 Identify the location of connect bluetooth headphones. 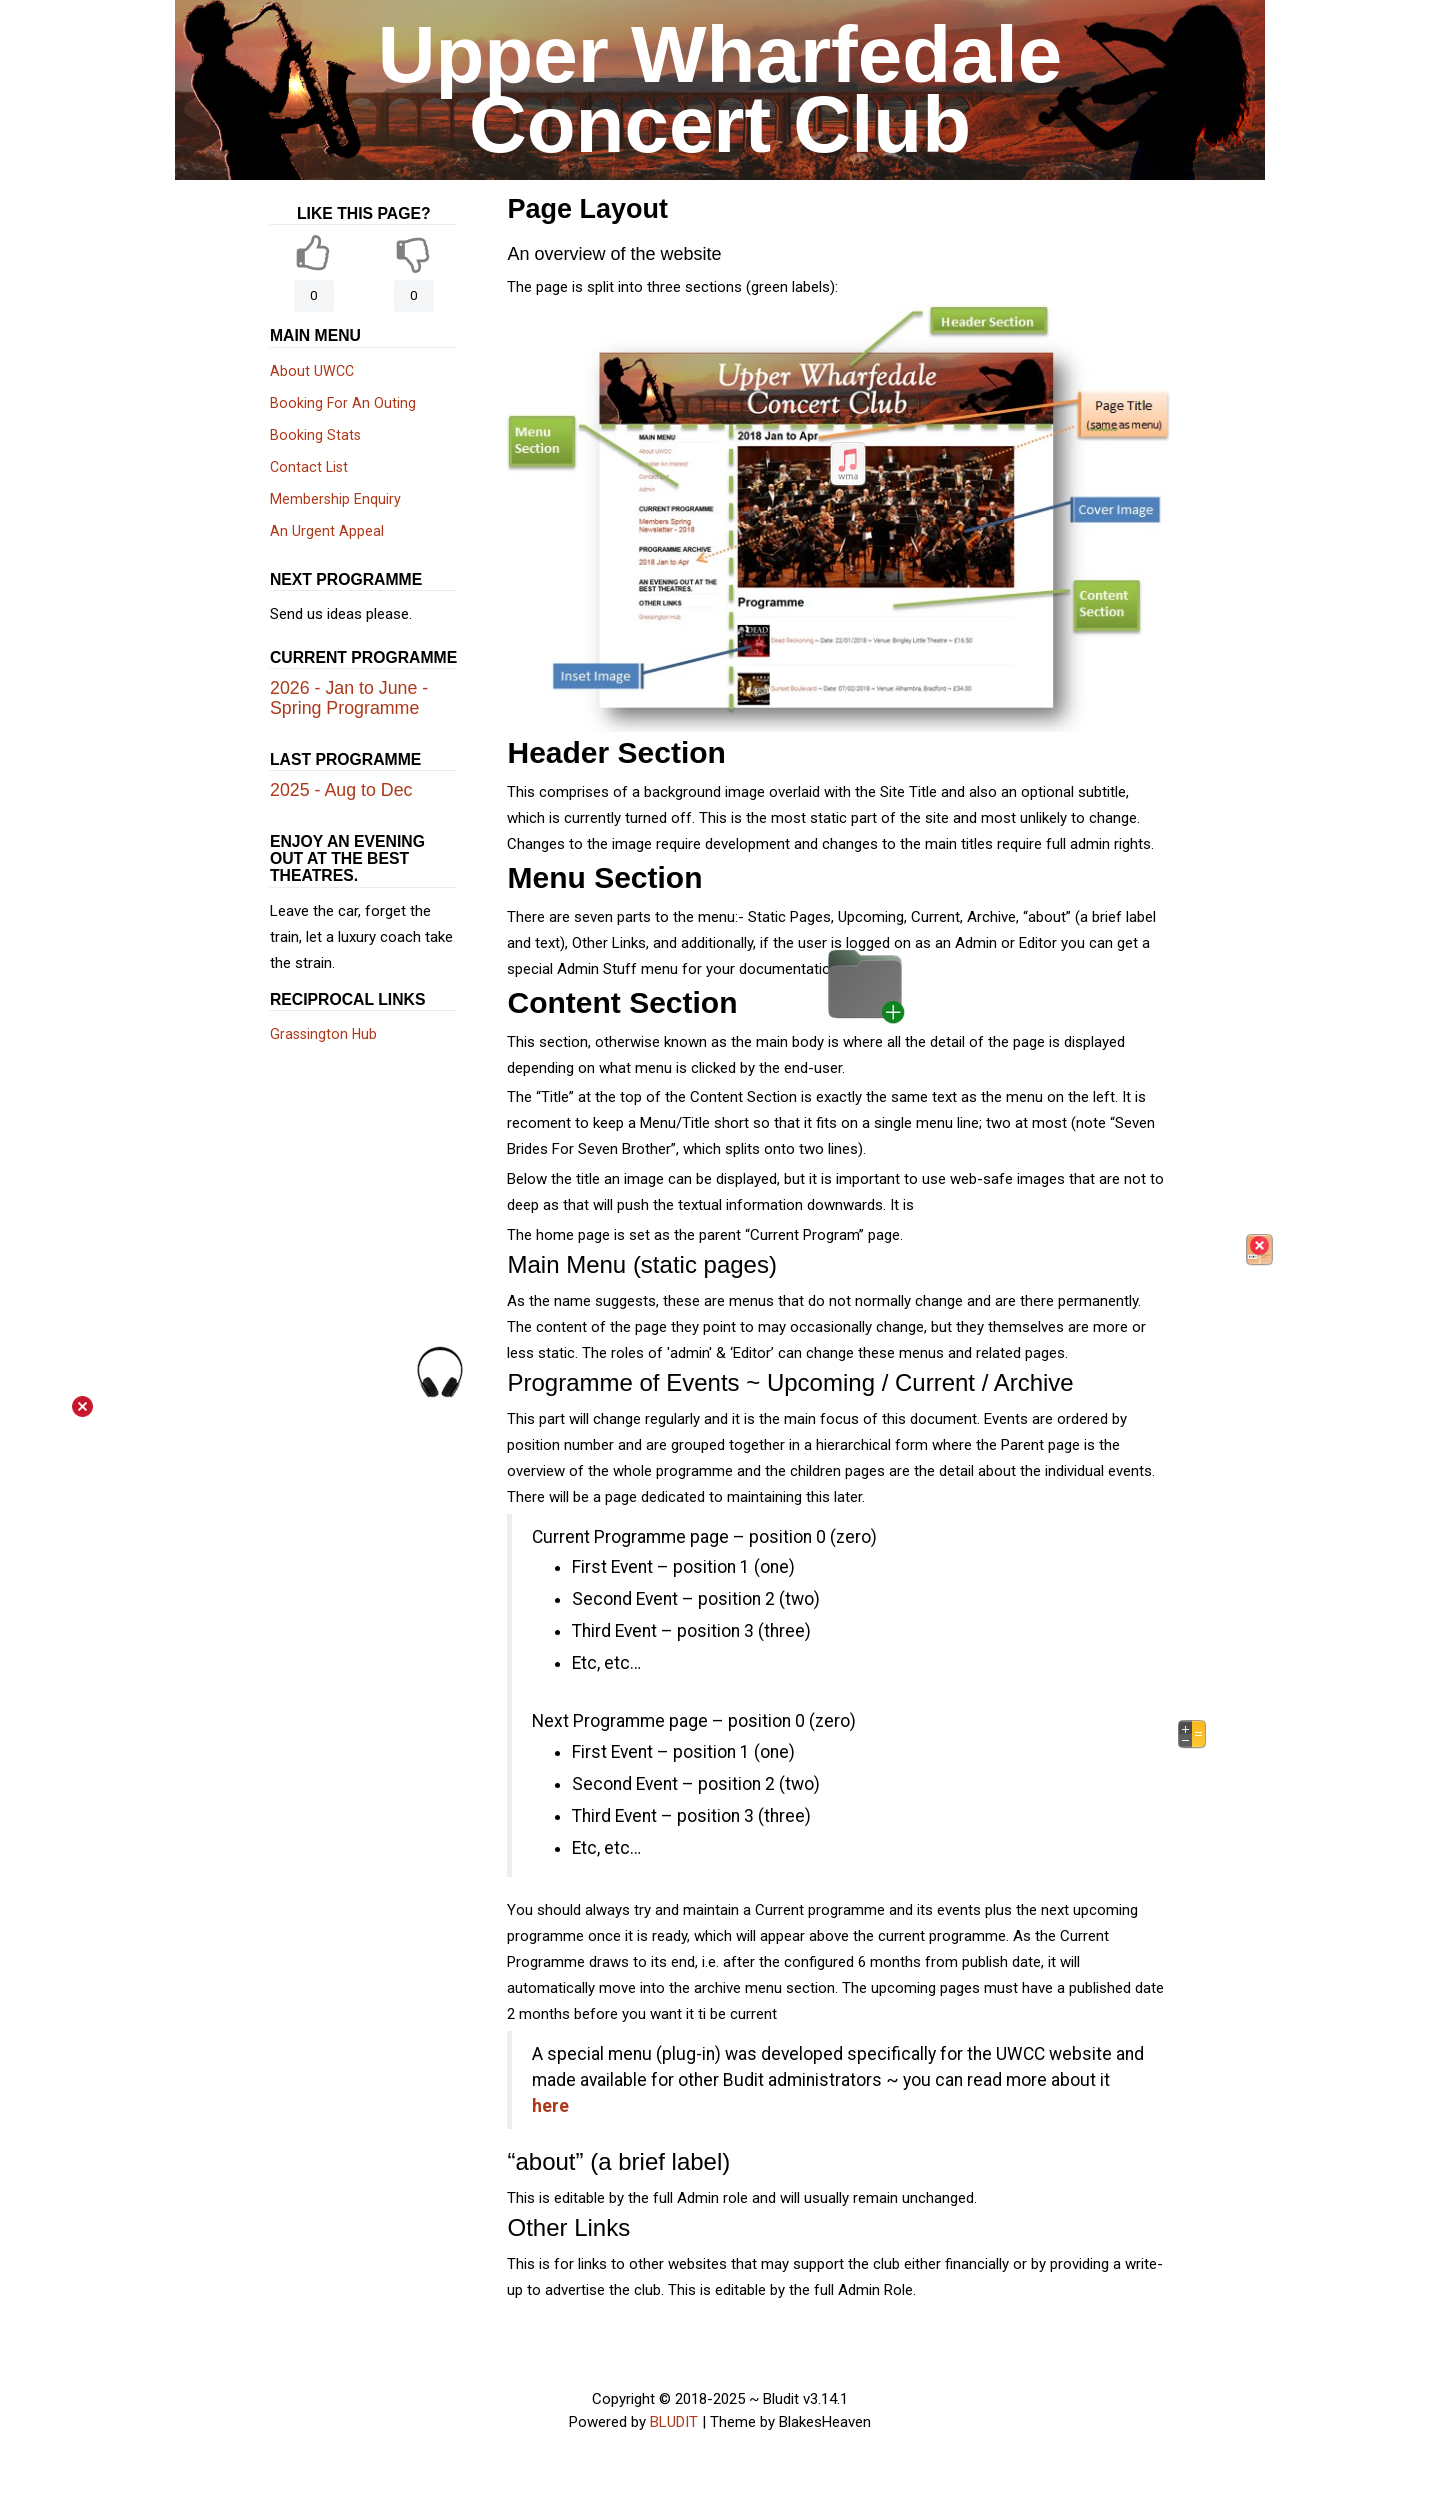
(440, 1372).